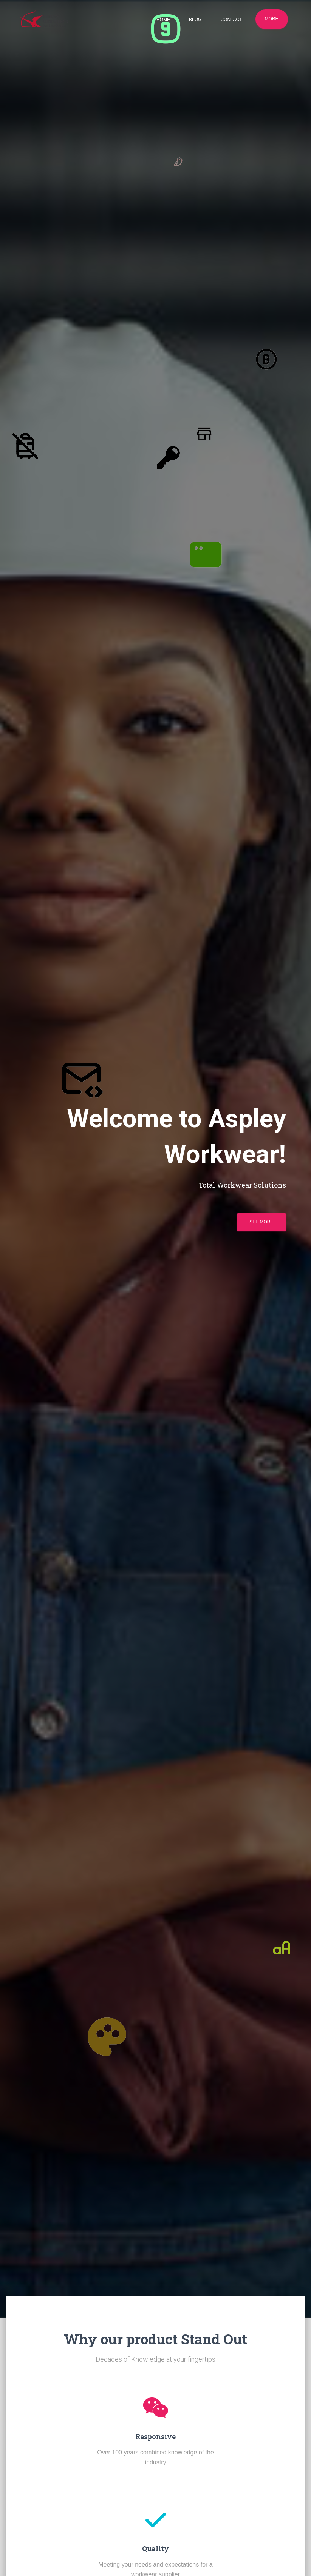 The image size is (311, 2576). I want to click on access security or login settings, so click(168, 457).